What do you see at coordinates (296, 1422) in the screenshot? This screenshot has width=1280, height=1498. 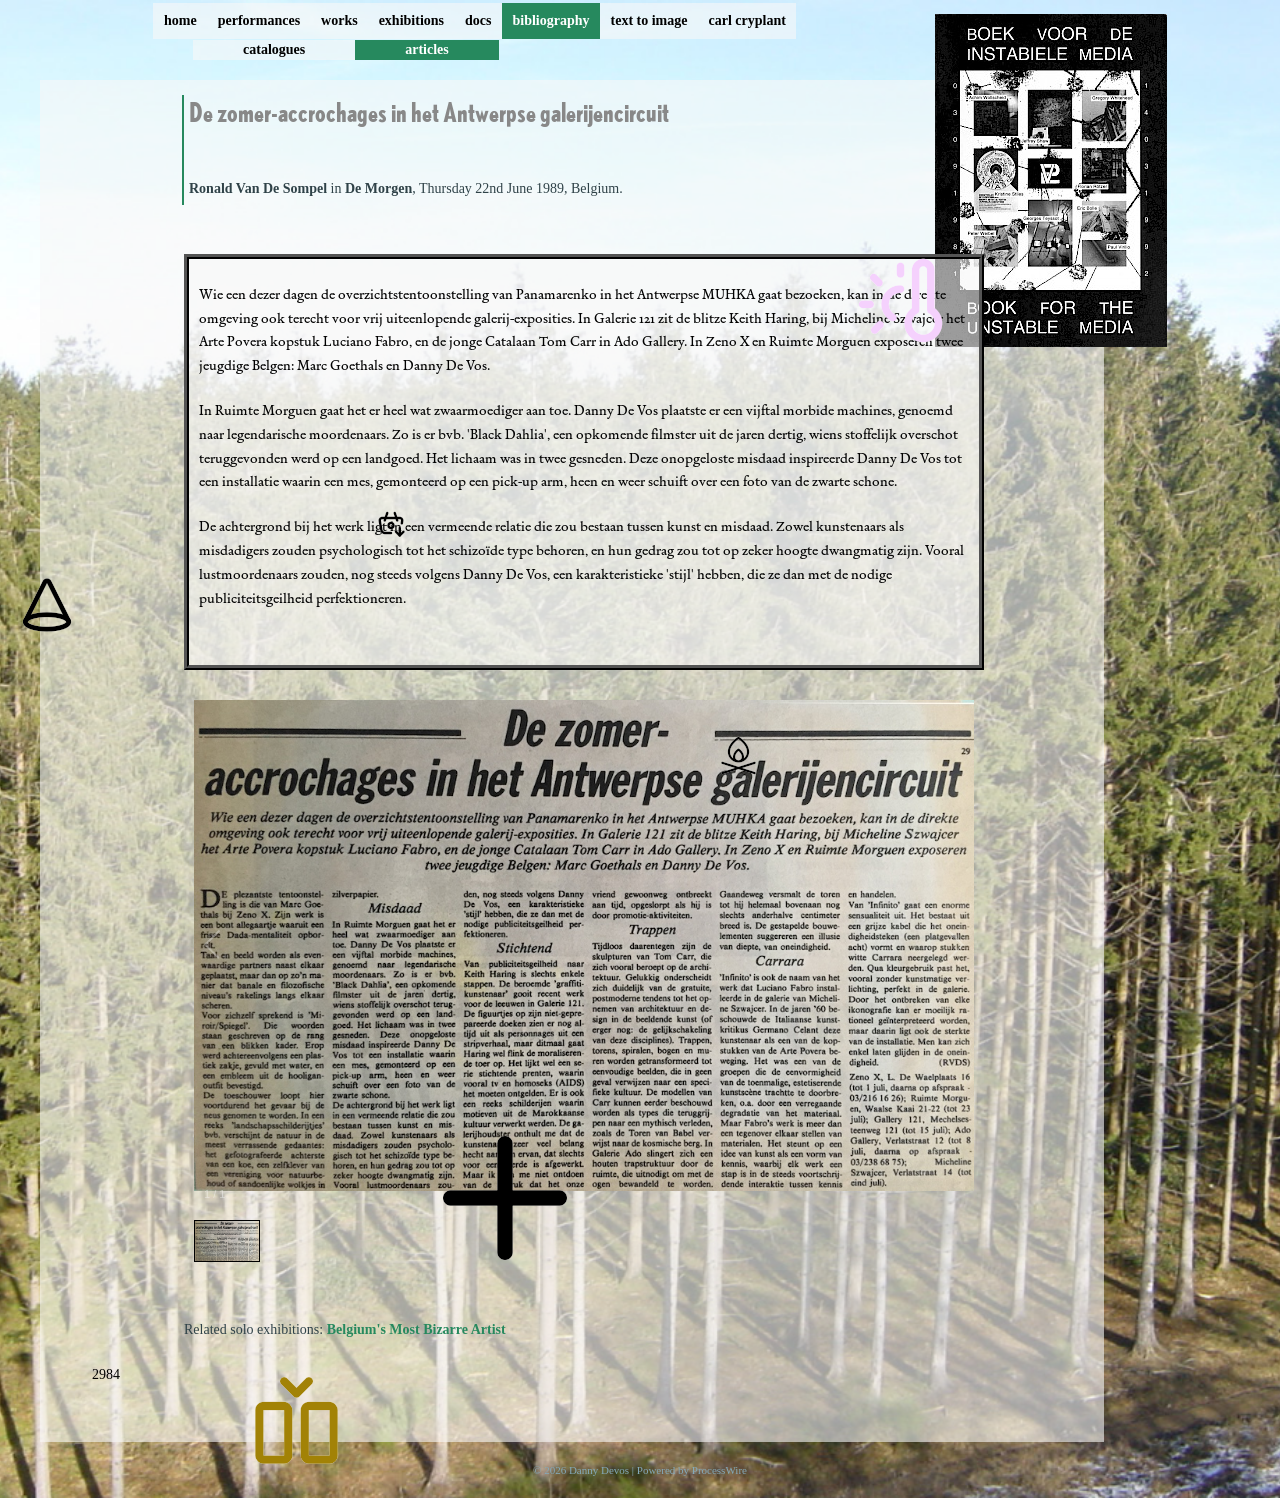 I see `align elements to the top edge` at bounding box center [296, 1422].